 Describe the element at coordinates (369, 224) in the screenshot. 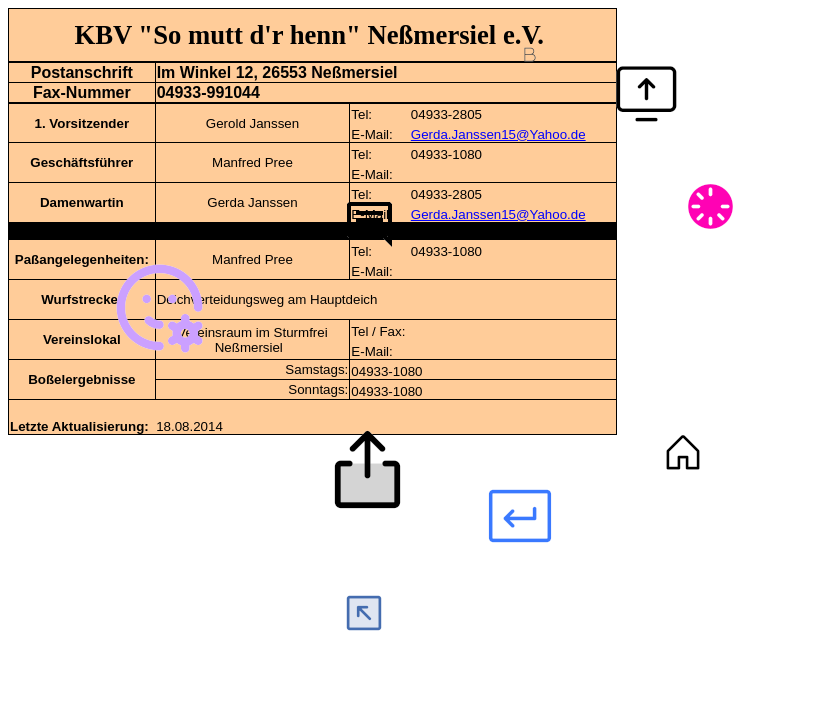

I see `add a comment or note` at that location.